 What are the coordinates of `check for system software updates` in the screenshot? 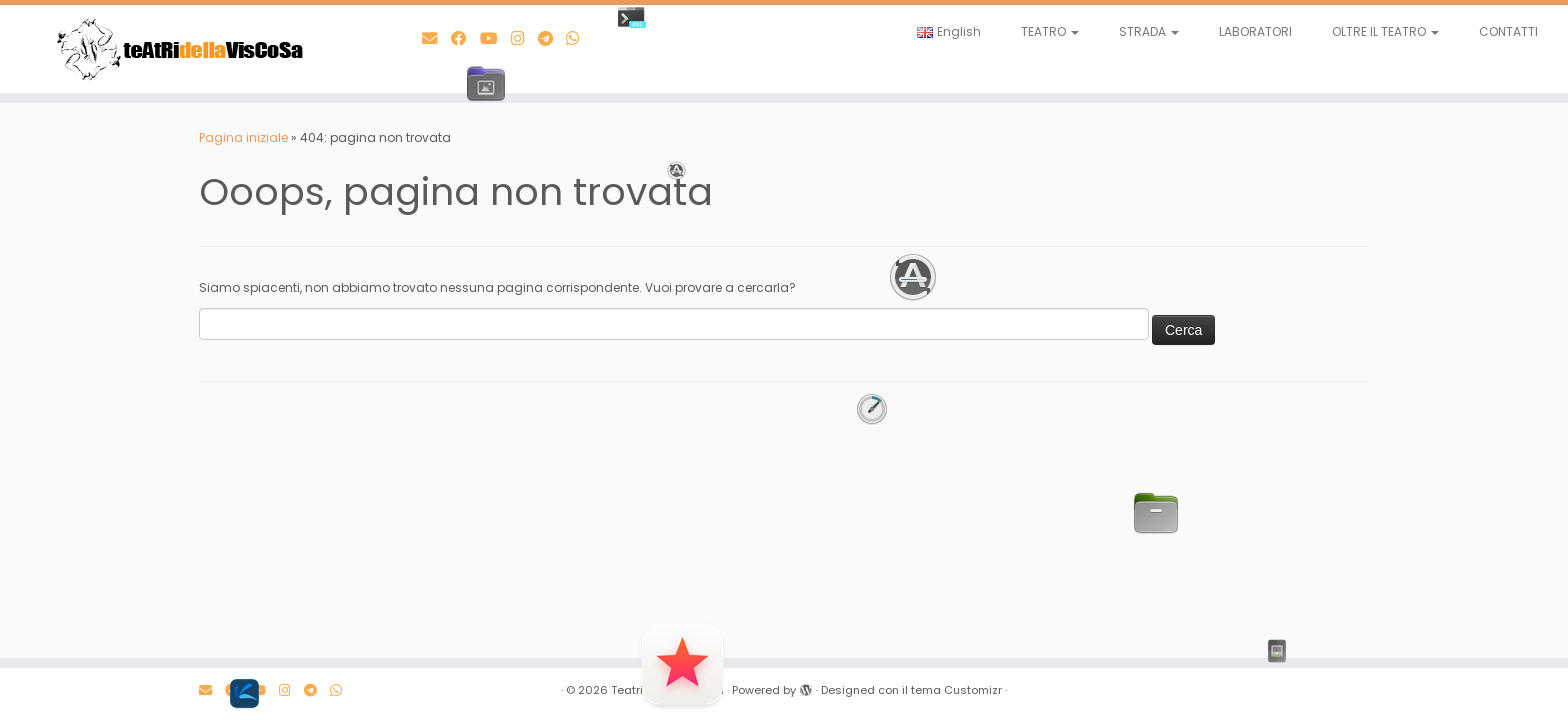 It's located at (676, 170).